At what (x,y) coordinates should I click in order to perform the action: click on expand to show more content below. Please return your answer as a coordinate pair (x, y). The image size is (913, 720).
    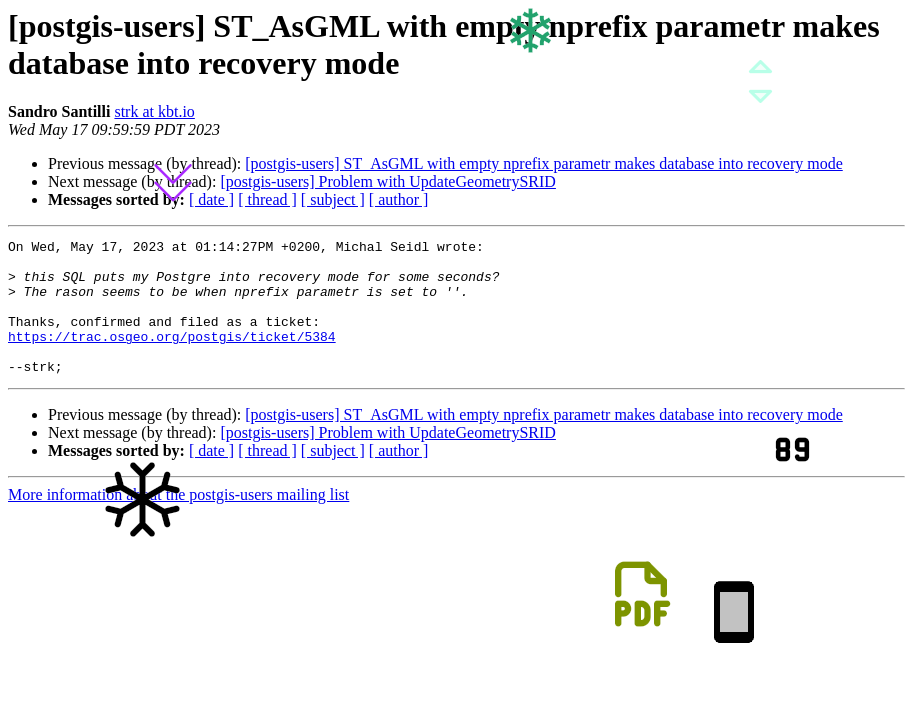
    Looking at the image, I should click on (173, 181).